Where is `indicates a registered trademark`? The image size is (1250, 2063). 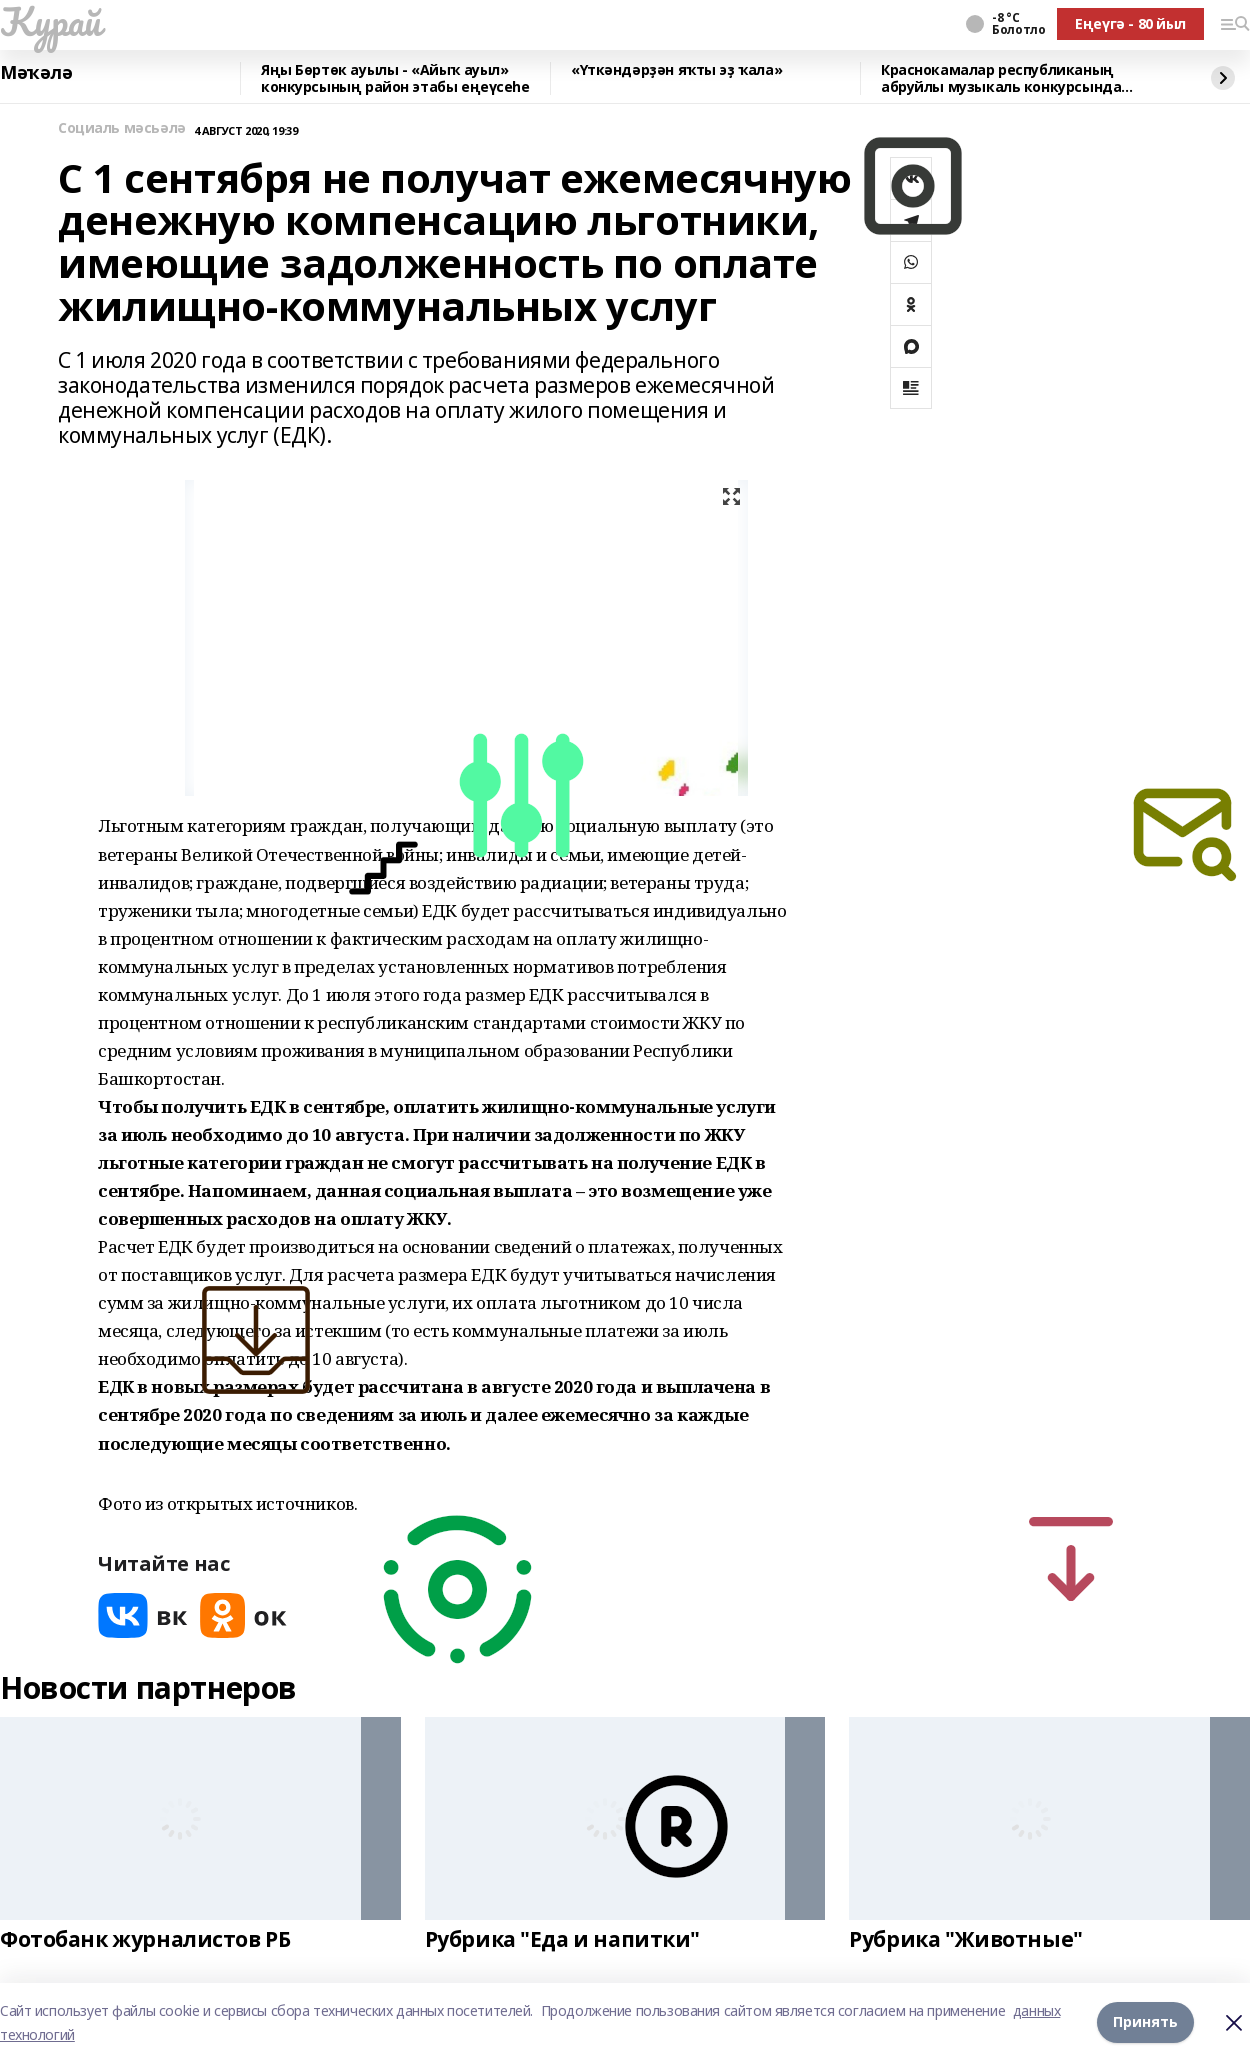 indicates a registered trademark is located at coordinates (676, 1826).